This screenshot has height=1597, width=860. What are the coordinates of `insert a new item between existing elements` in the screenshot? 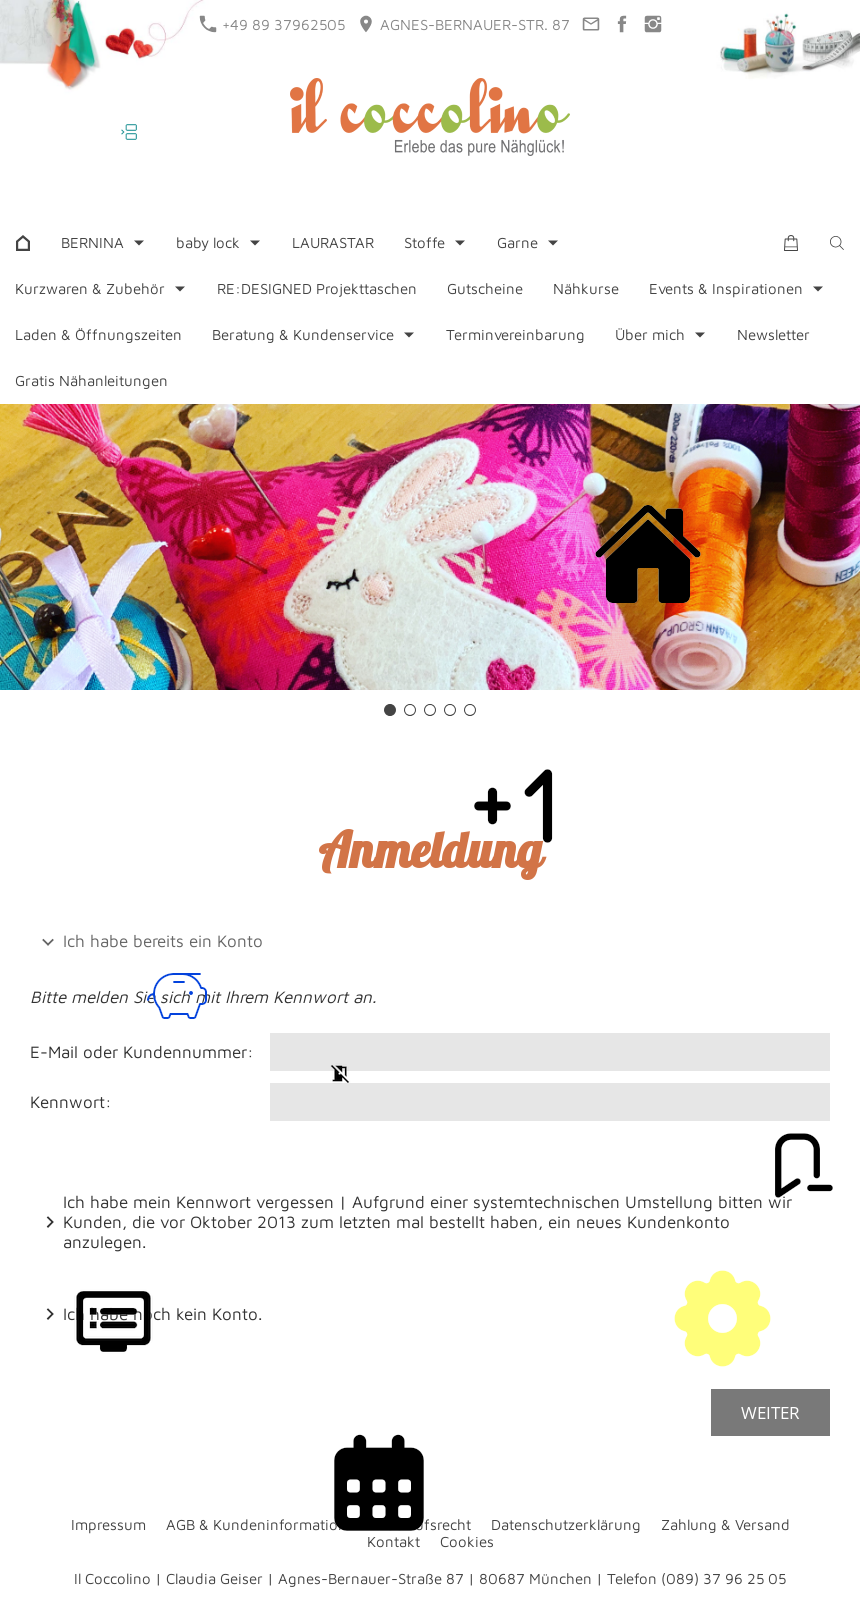 It's located at (129, 132).